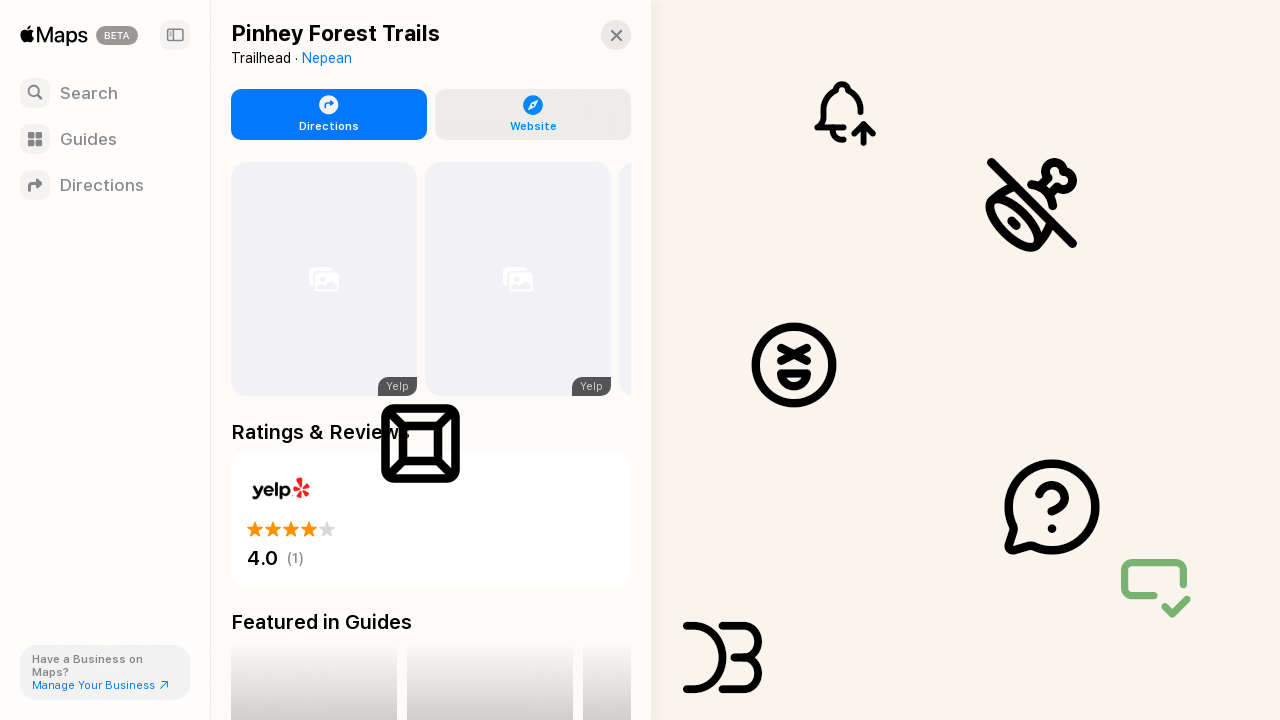 This screenshot has height=720, width=1280. Describe the element at coordinates (1052, 507) in the screenshot. I see `access help or support chat` at that location.